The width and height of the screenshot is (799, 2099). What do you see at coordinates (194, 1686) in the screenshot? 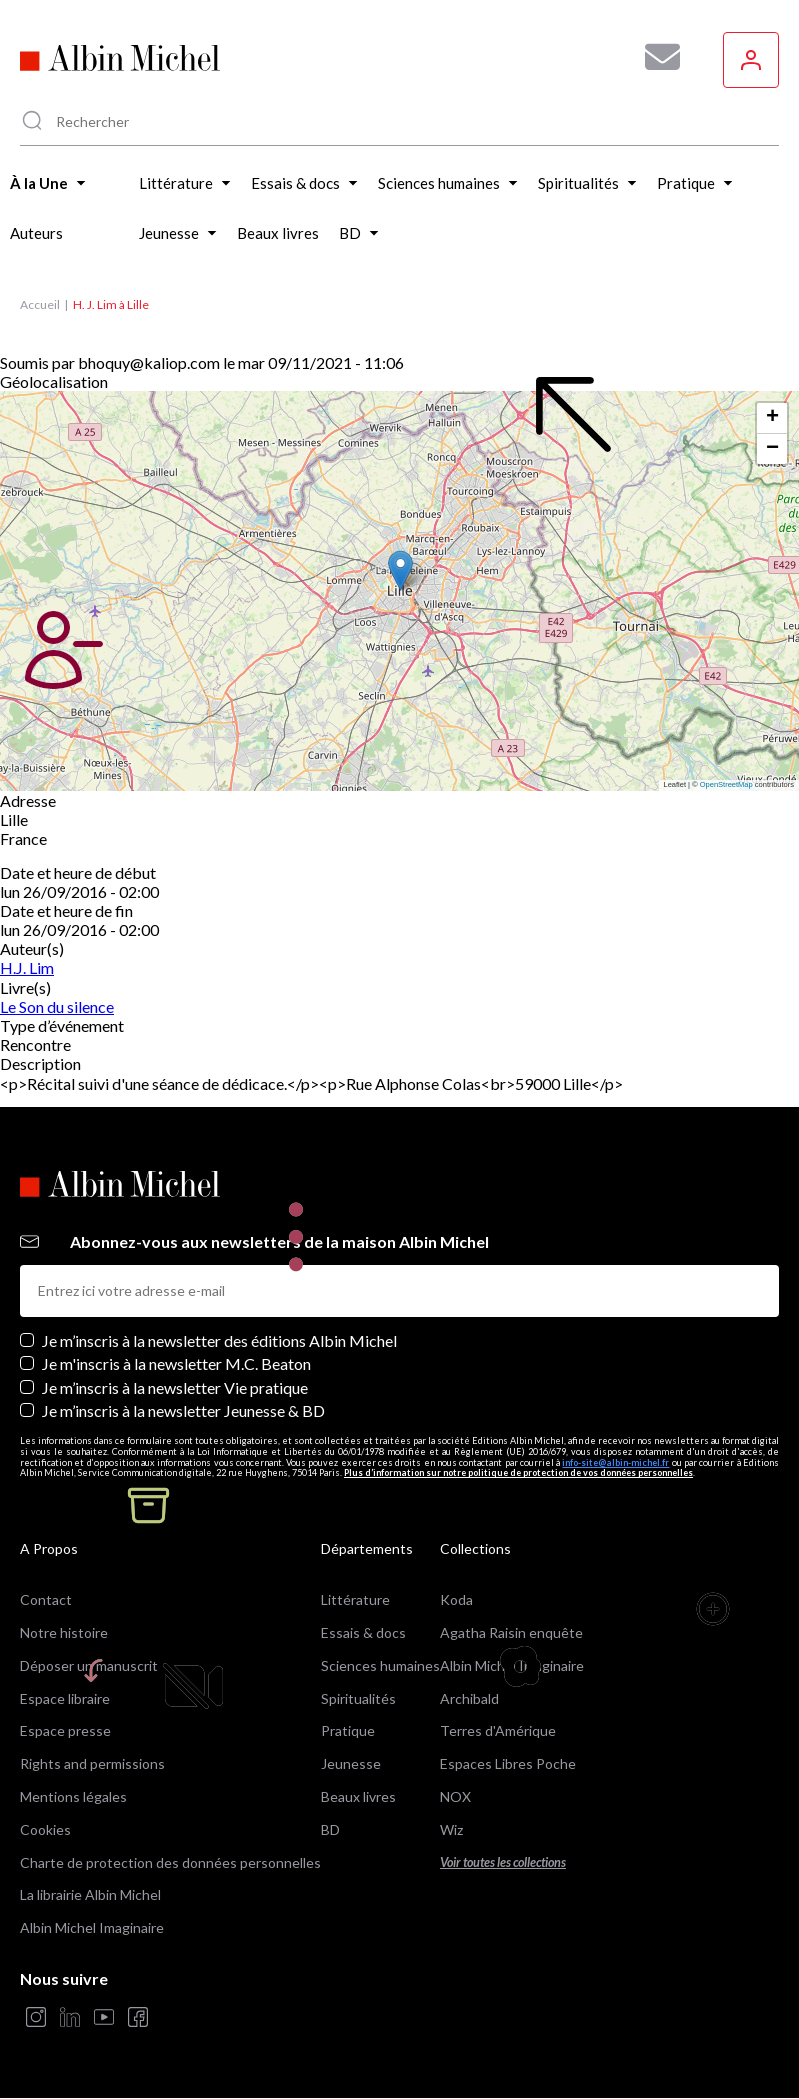
I see `turn off video camera` at bounding box center [194, 1686].